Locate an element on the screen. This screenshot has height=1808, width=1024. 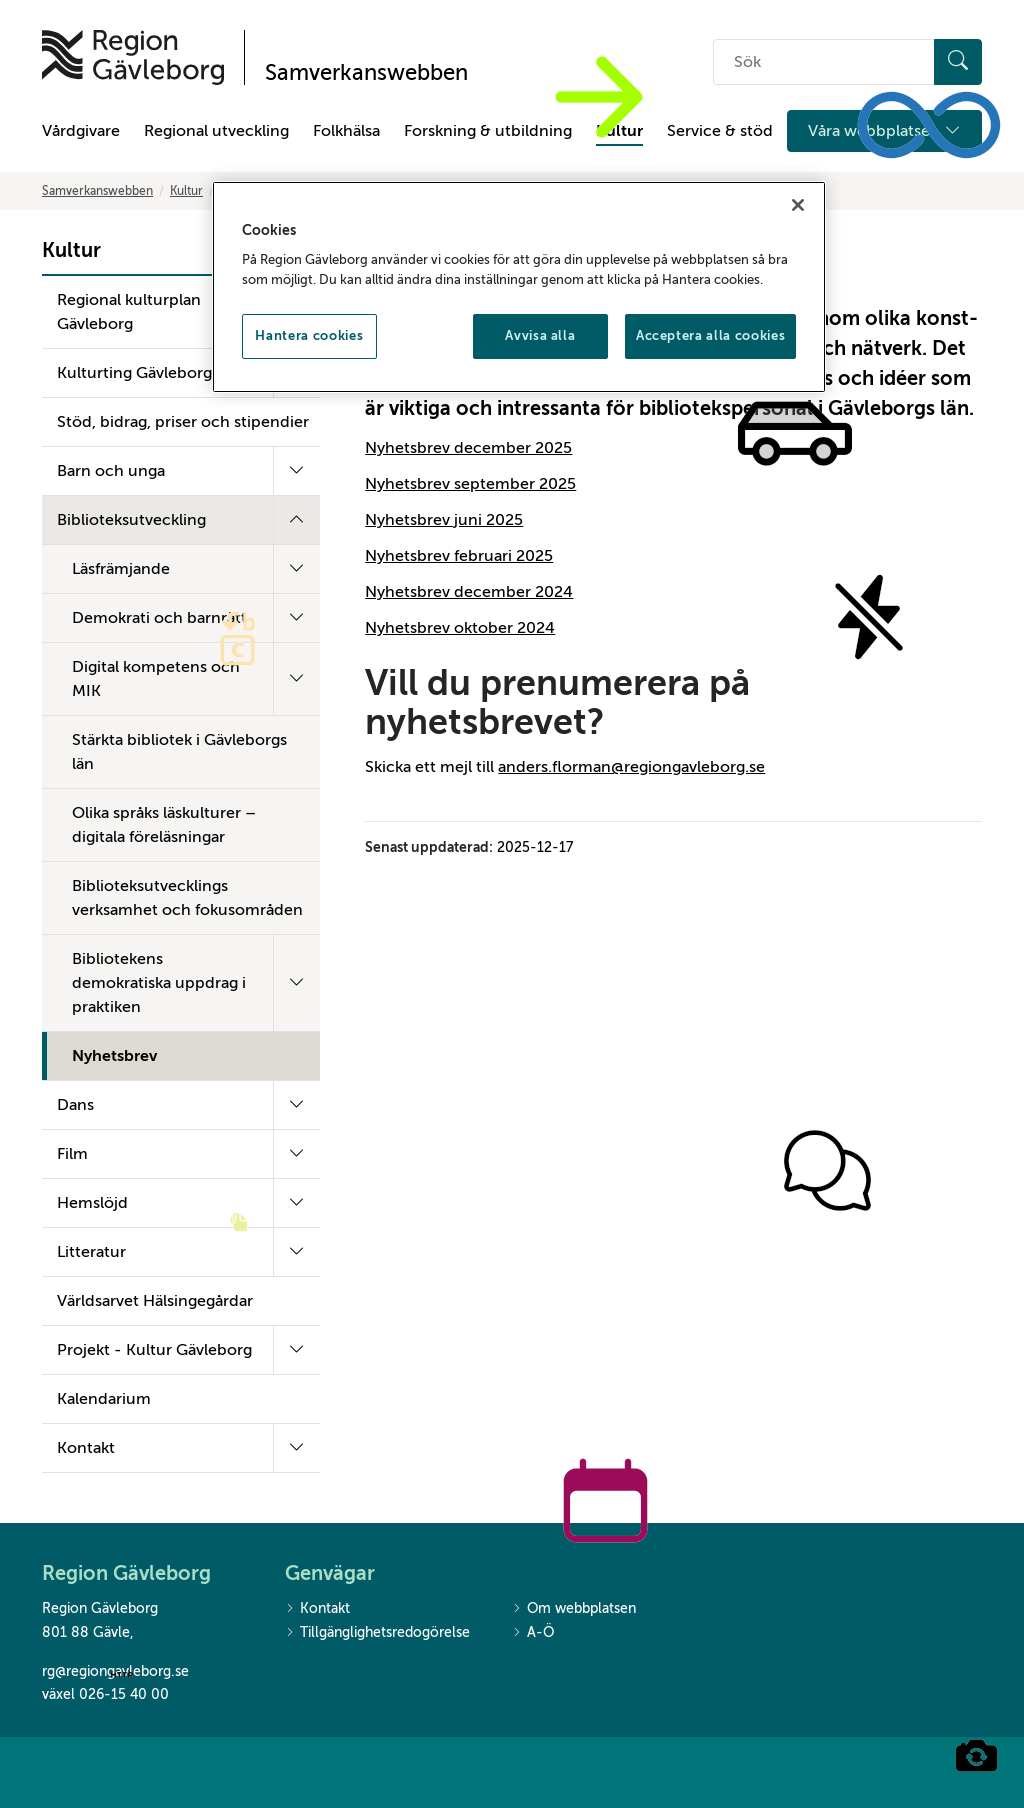
toggle infinite loop or repeat mode is located at coordinates (929, 125).